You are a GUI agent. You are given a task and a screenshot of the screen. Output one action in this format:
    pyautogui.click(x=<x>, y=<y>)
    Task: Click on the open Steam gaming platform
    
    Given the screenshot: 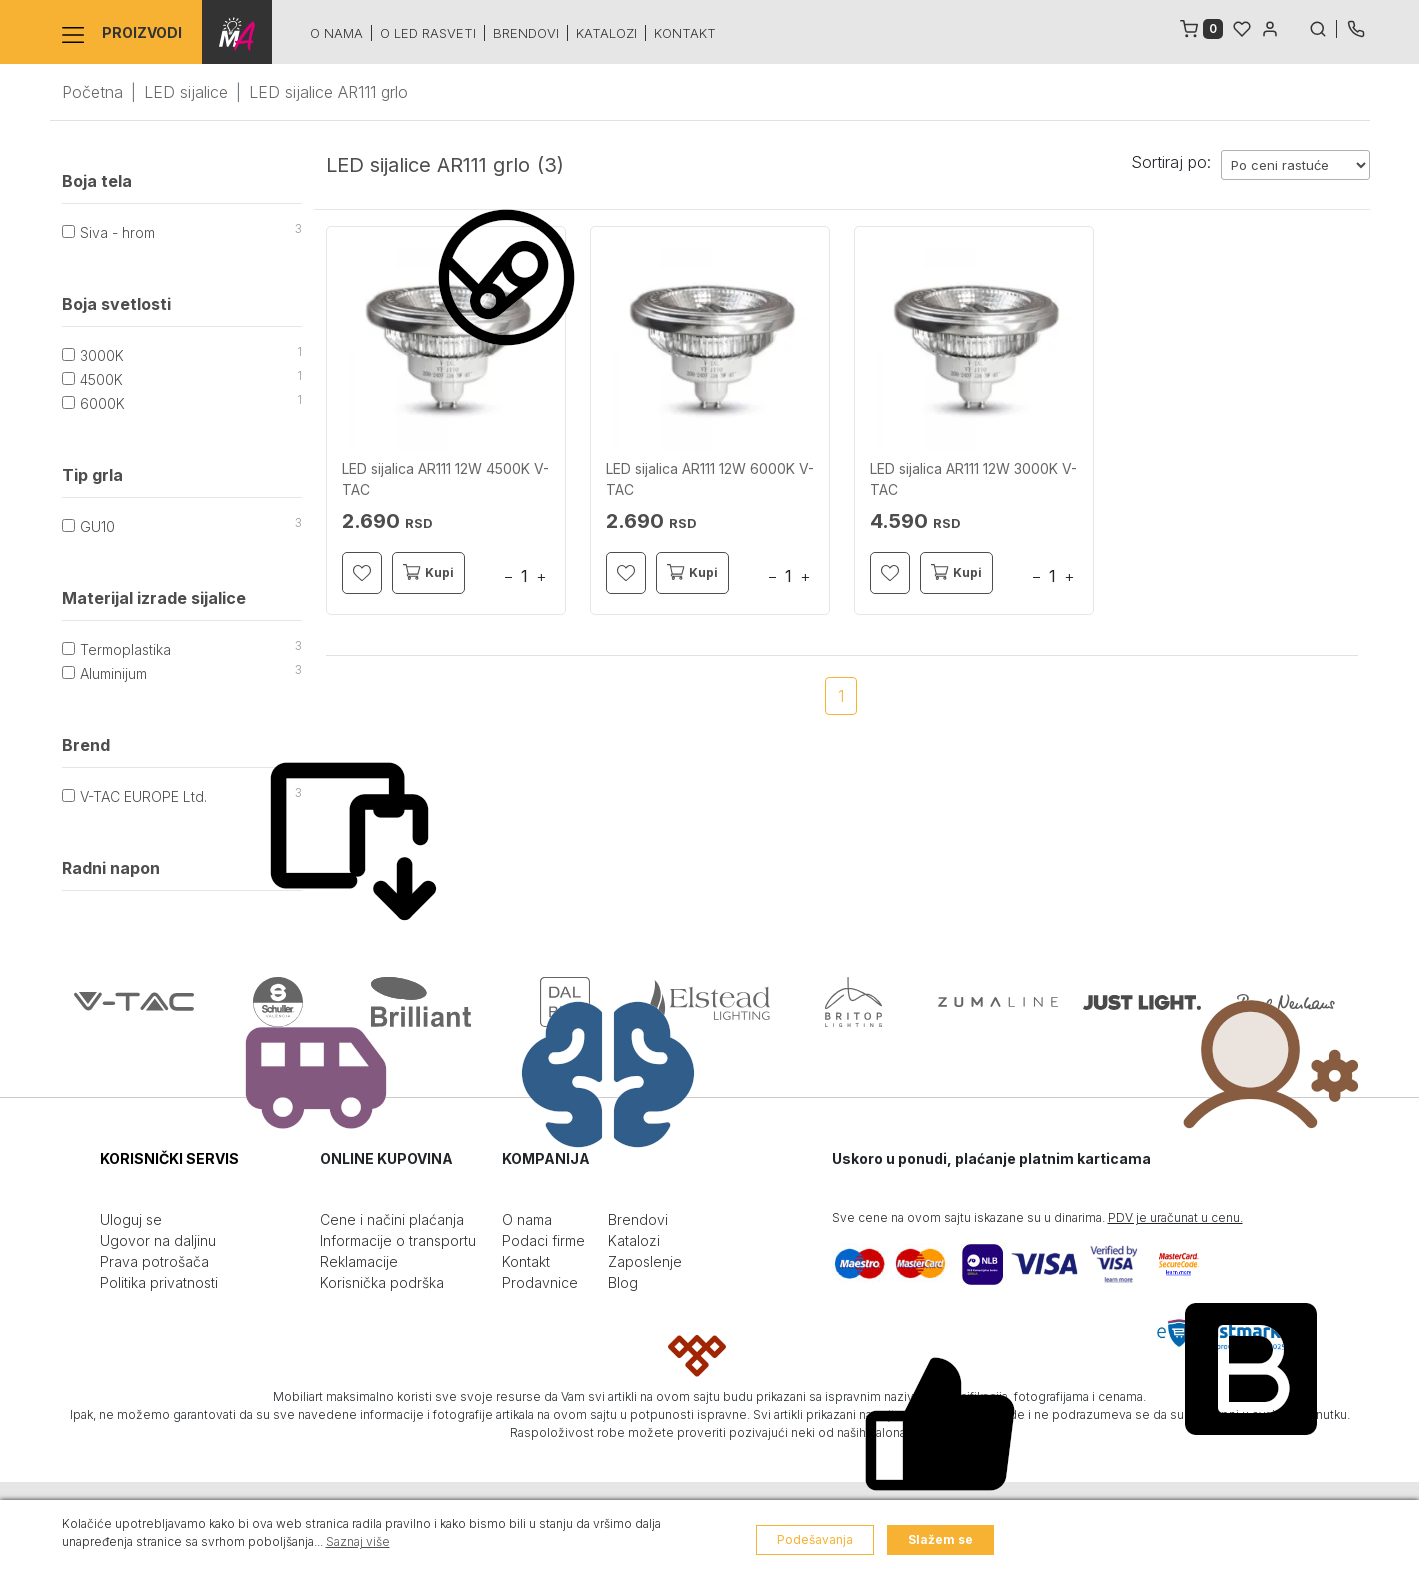 What is the action you would take?
    pyautogui.click(x=506, y=277)
    